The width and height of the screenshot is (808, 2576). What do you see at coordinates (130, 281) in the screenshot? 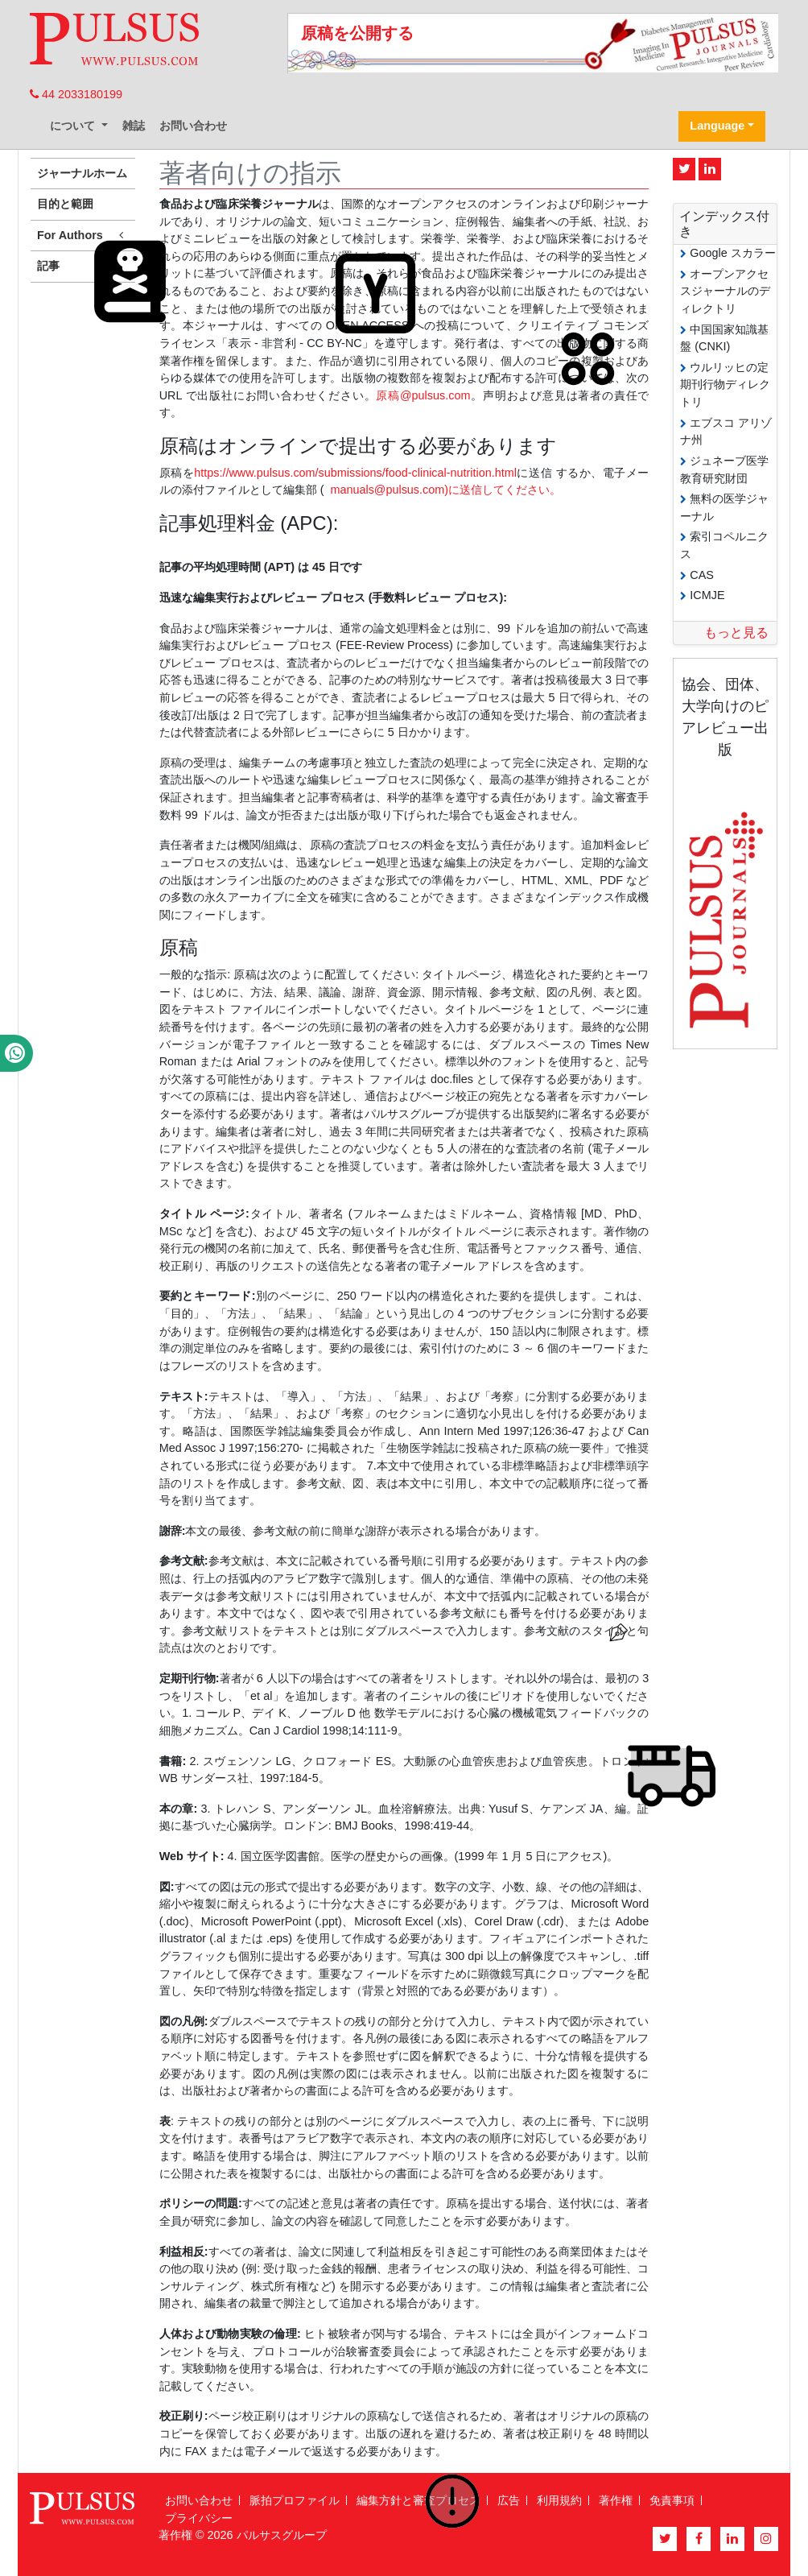
I see `access spooky or halloween-themed content` at bounding box center [130, 281].